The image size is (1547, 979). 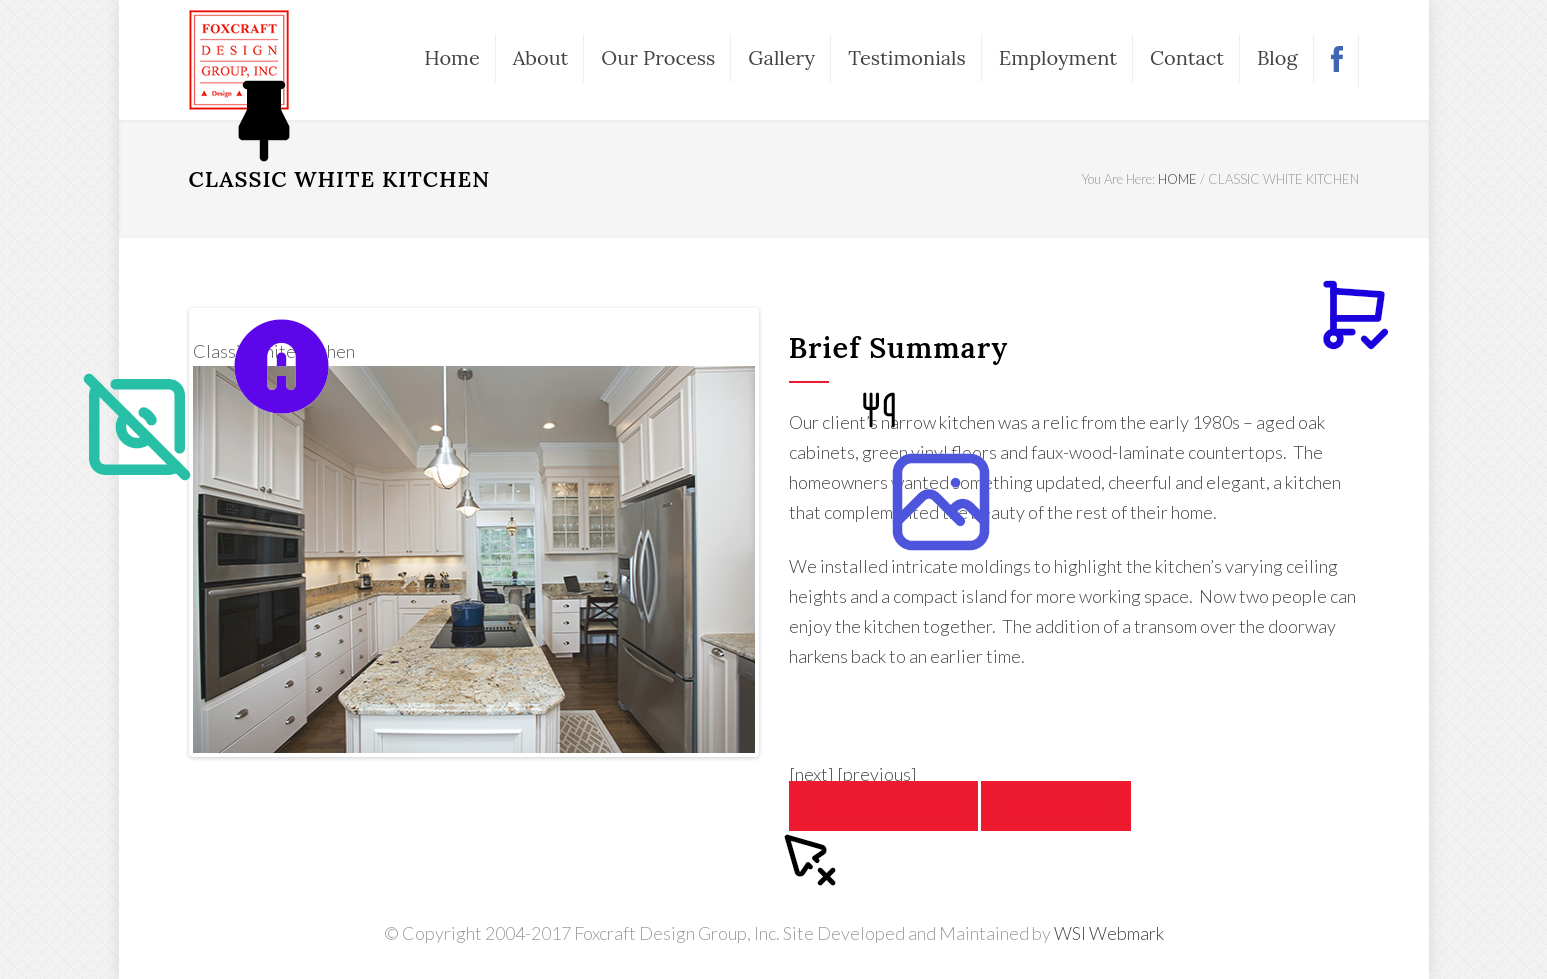 I want to click on disable cursor or pointer functionality, so click(x=807, y=857).